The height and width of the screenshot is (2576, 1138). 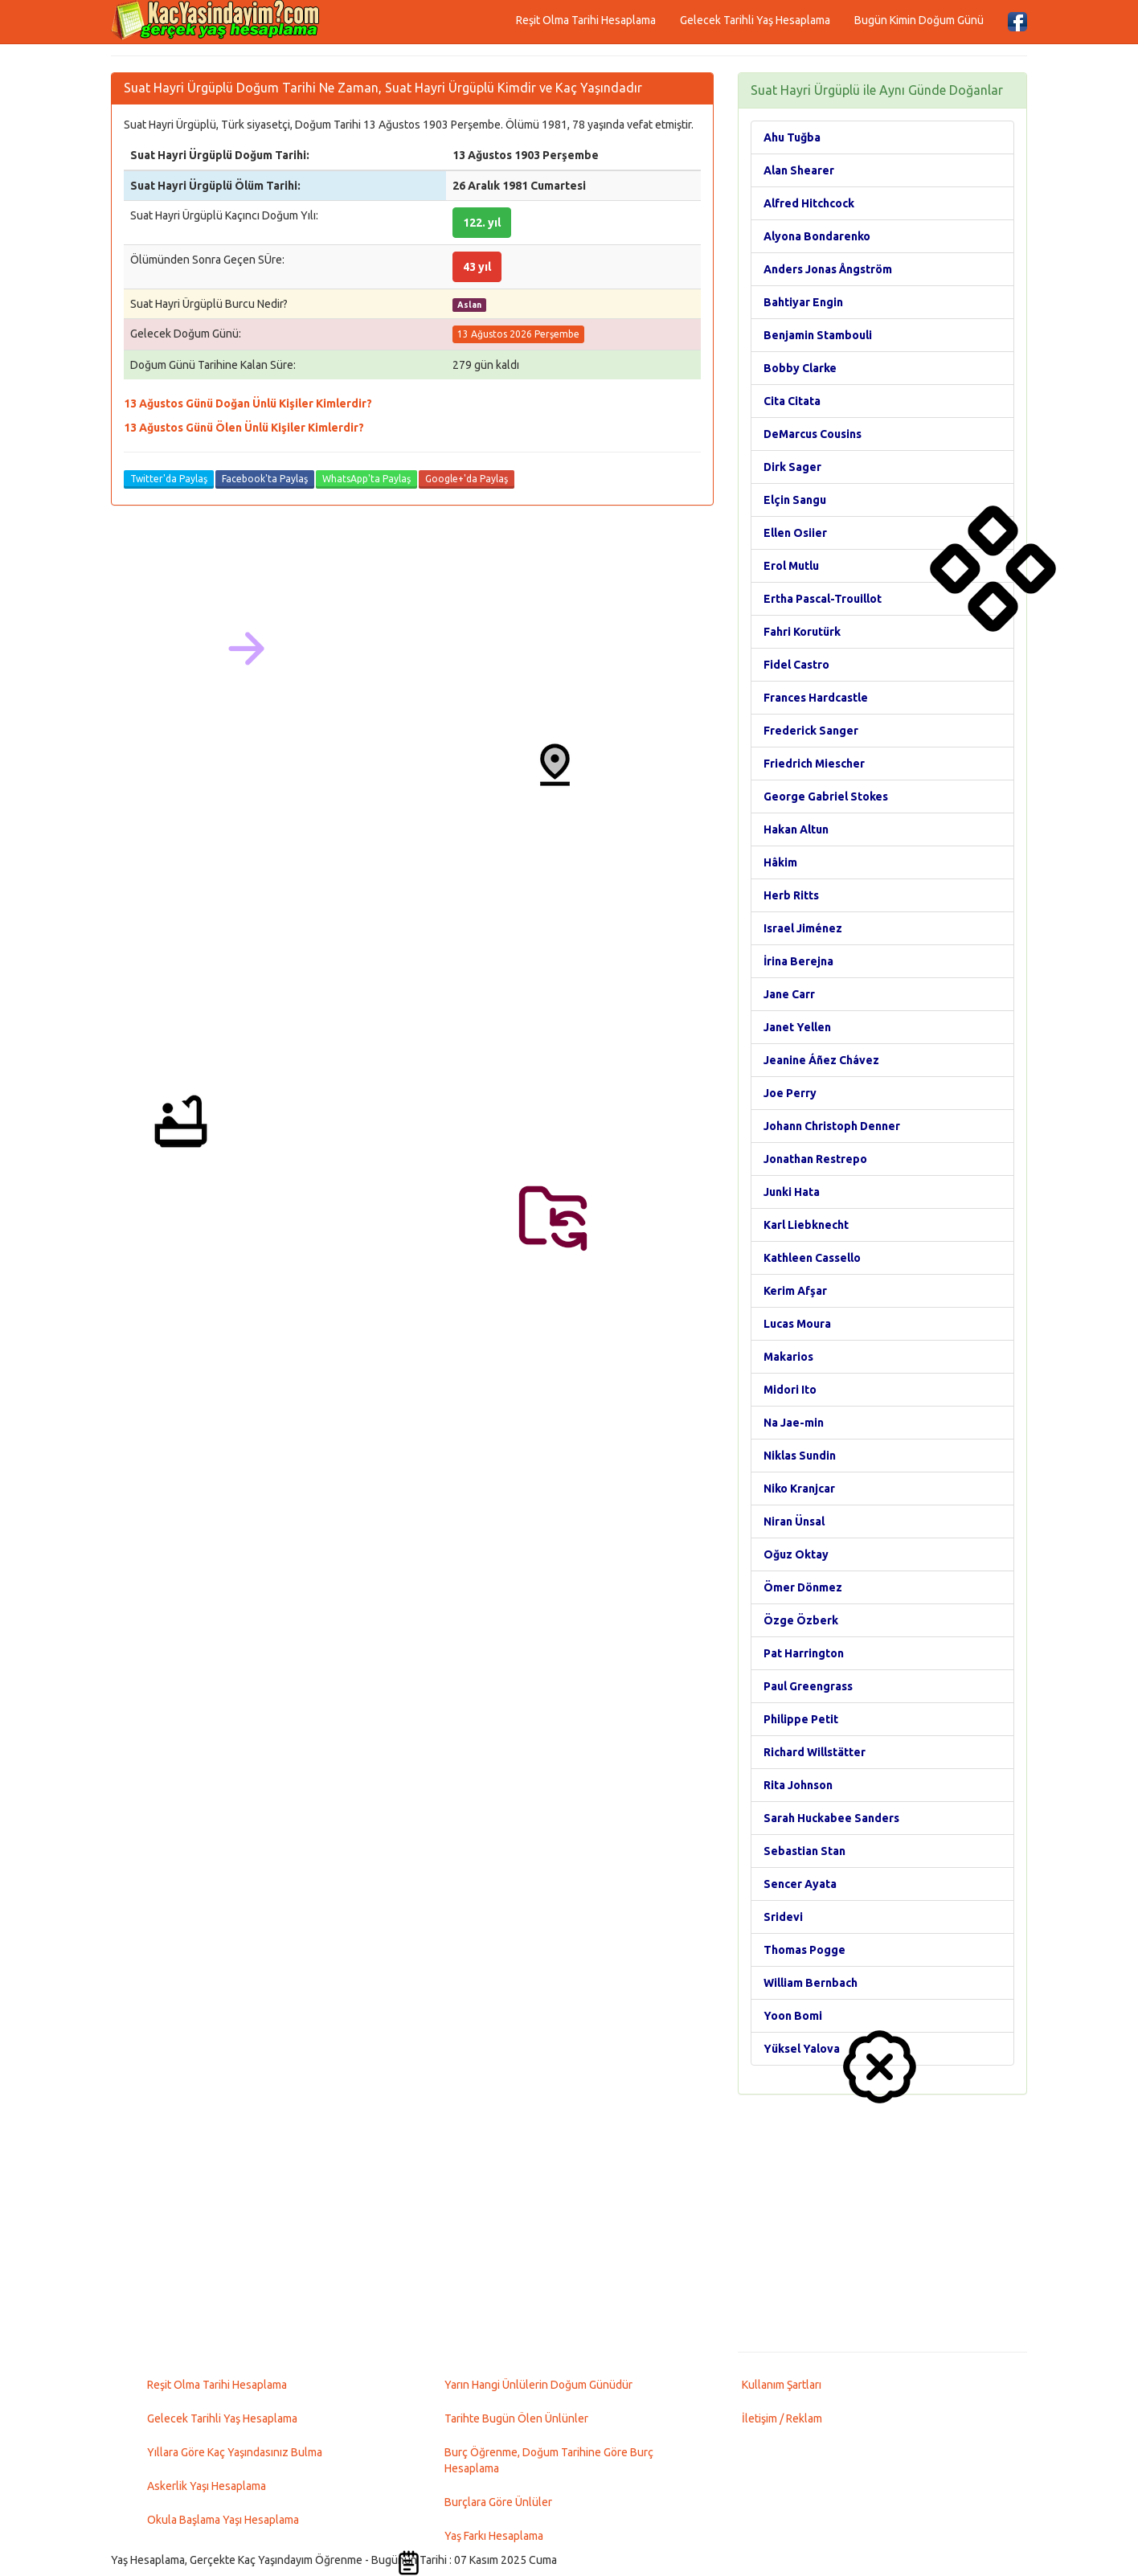 I want to click on remove or revoke a badge, so click(x=879, y=2066).